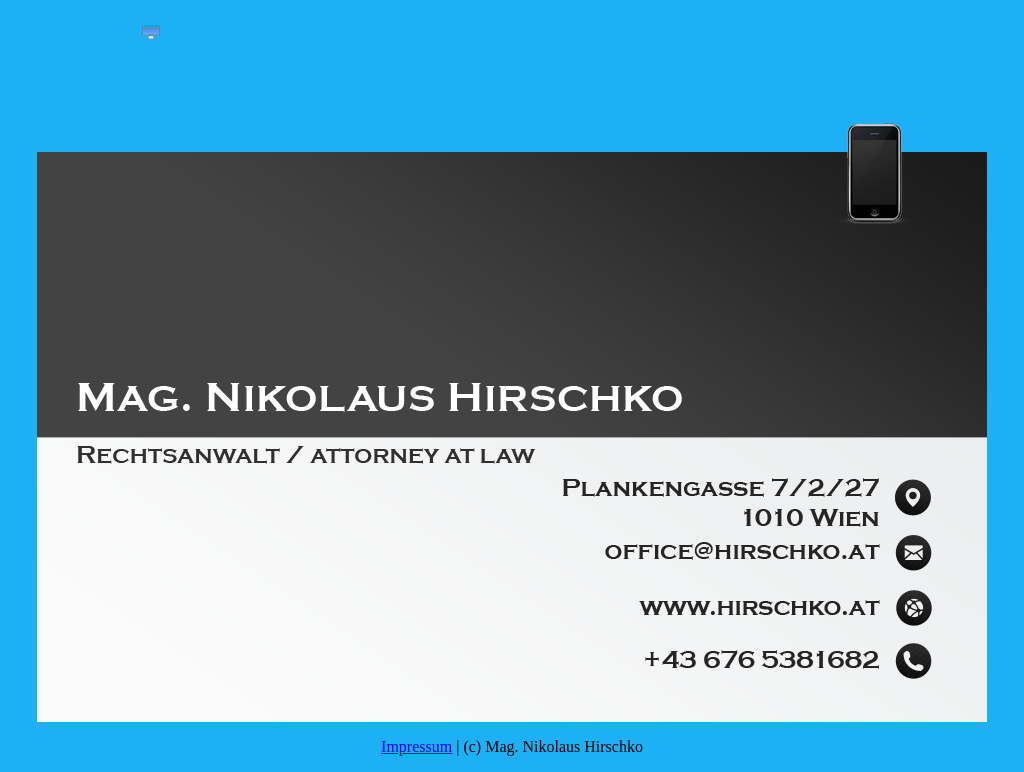  I want to click on set up or configure an iPhone device, so click(874, 171).